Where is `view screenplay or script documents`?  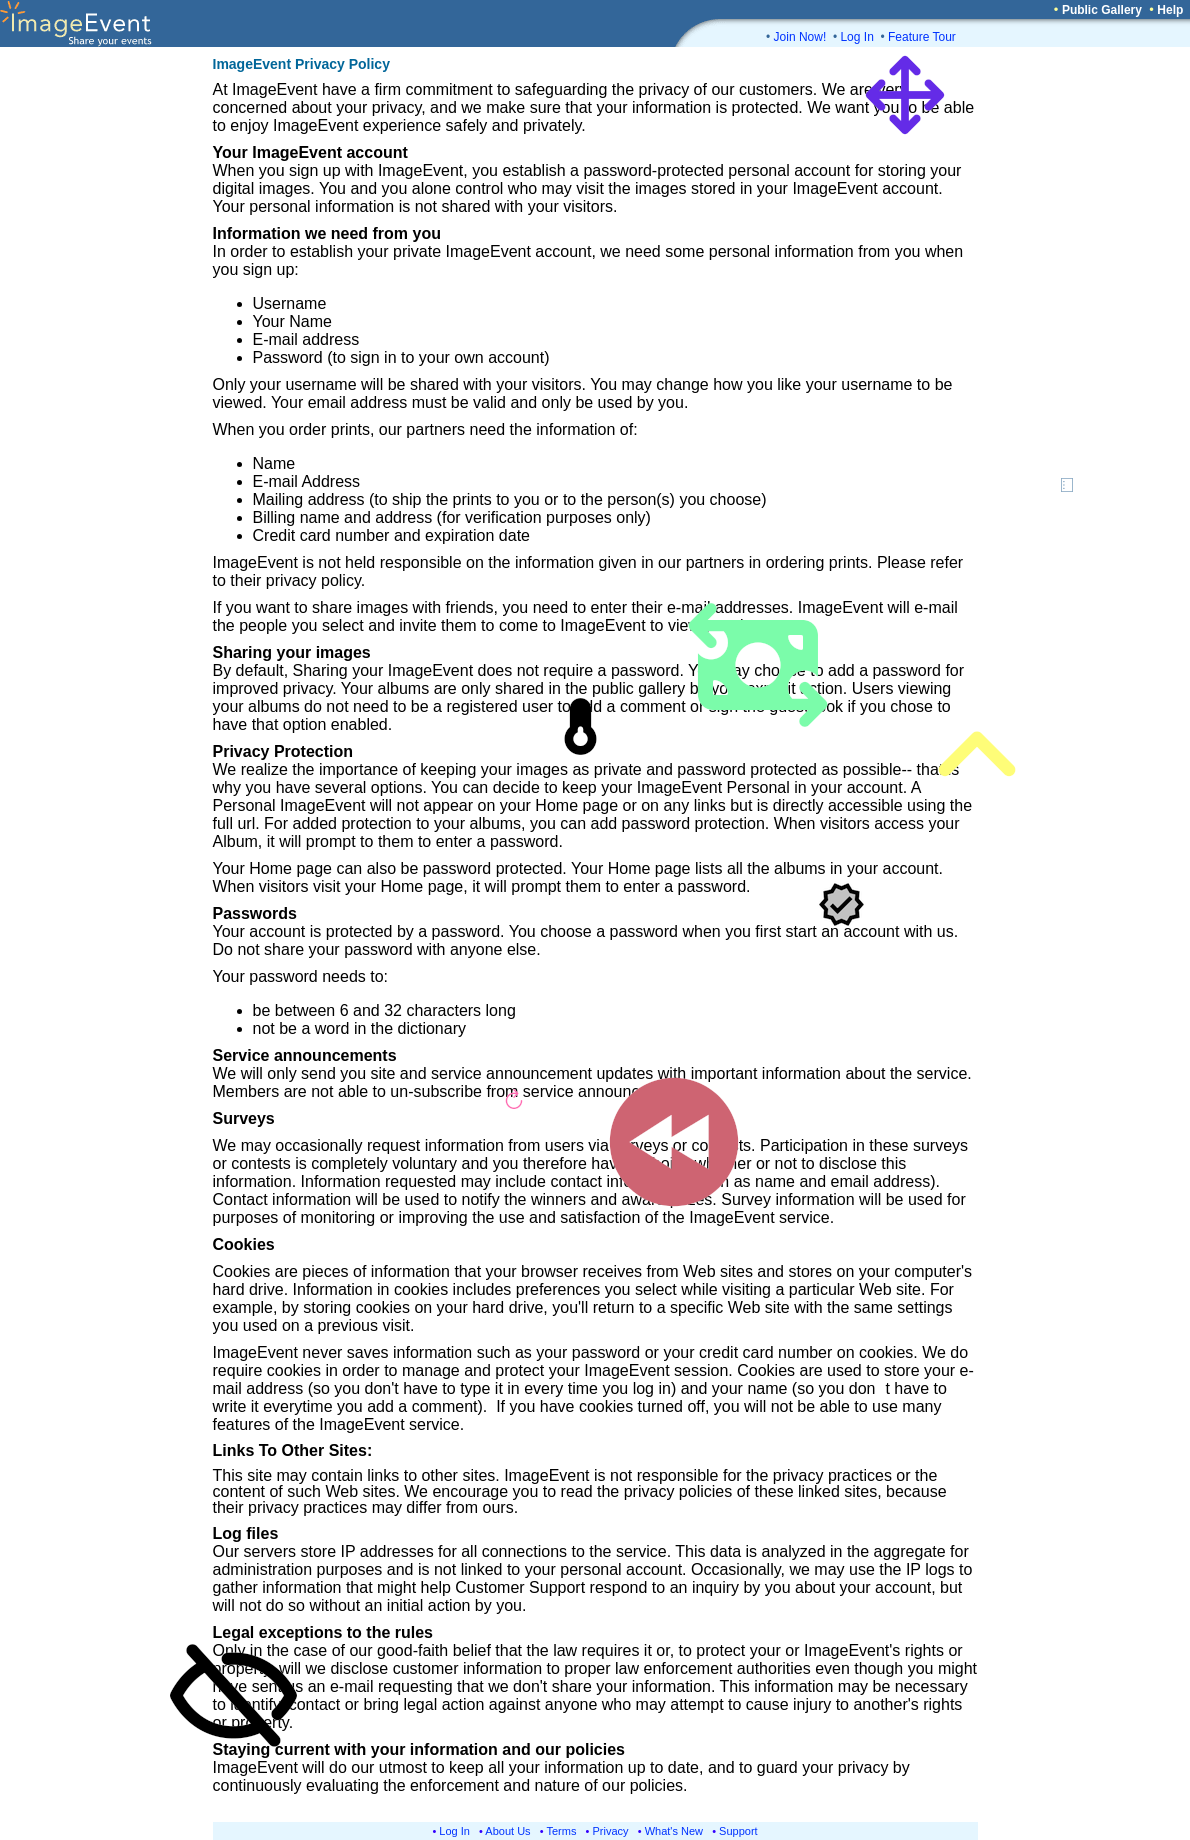 view screenplay or script documents is located at coordinates (1067, 485).